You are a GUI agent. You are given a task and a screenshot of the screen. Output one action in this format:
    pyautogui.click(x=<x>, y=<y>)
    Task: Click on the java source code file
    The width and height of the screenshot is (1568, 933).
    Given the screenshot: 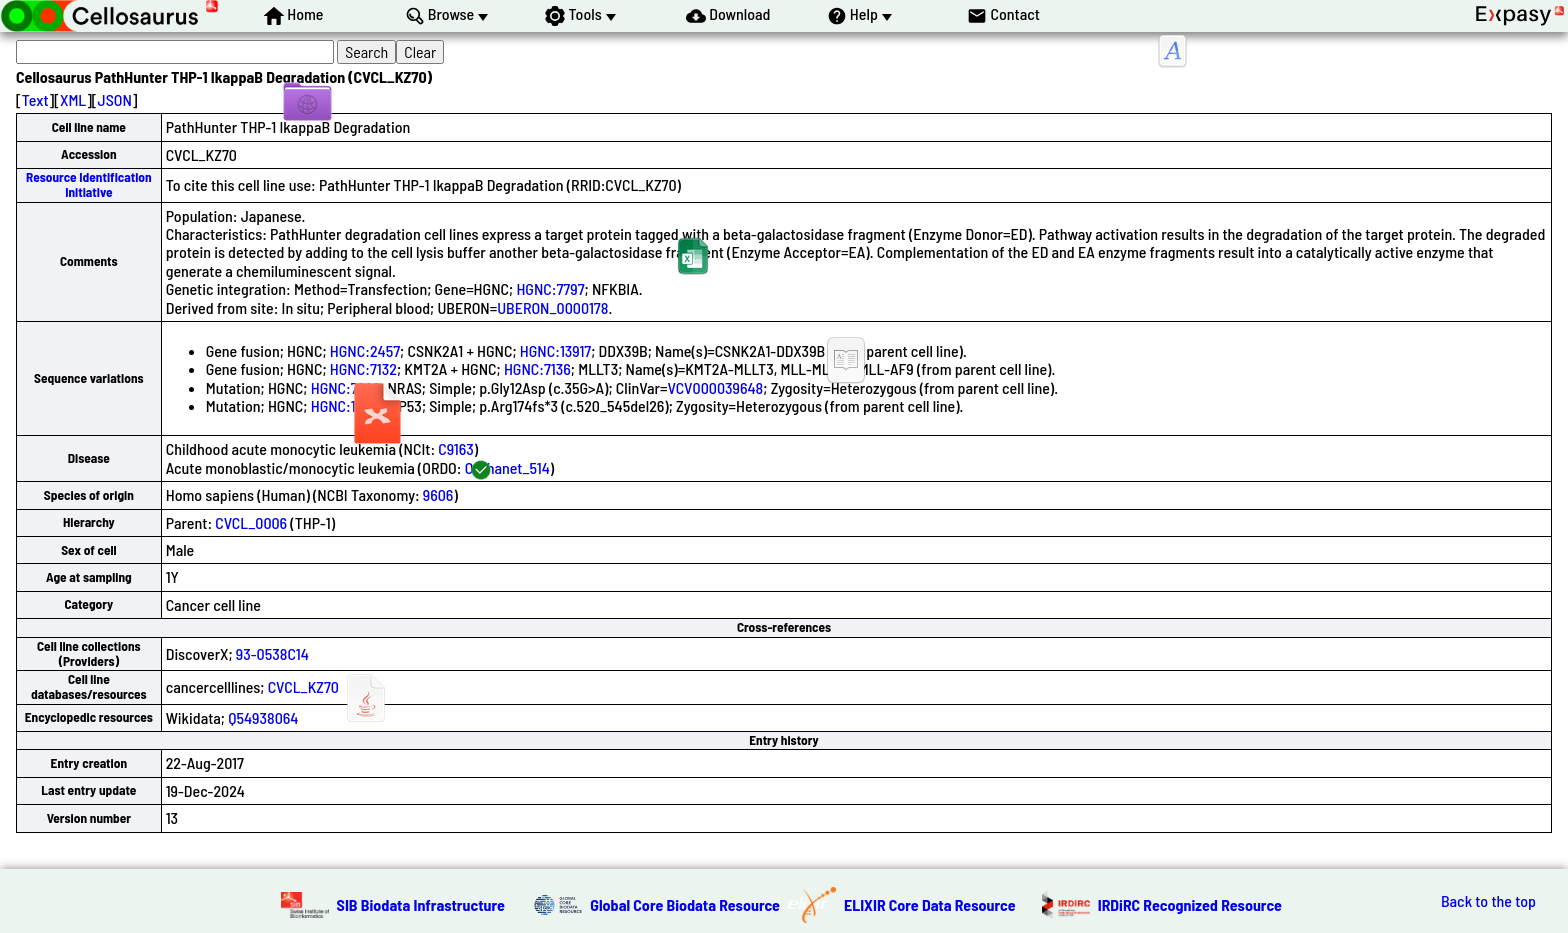 What is the action you would take?
    pyautogui.click(x=366, y=698)
    